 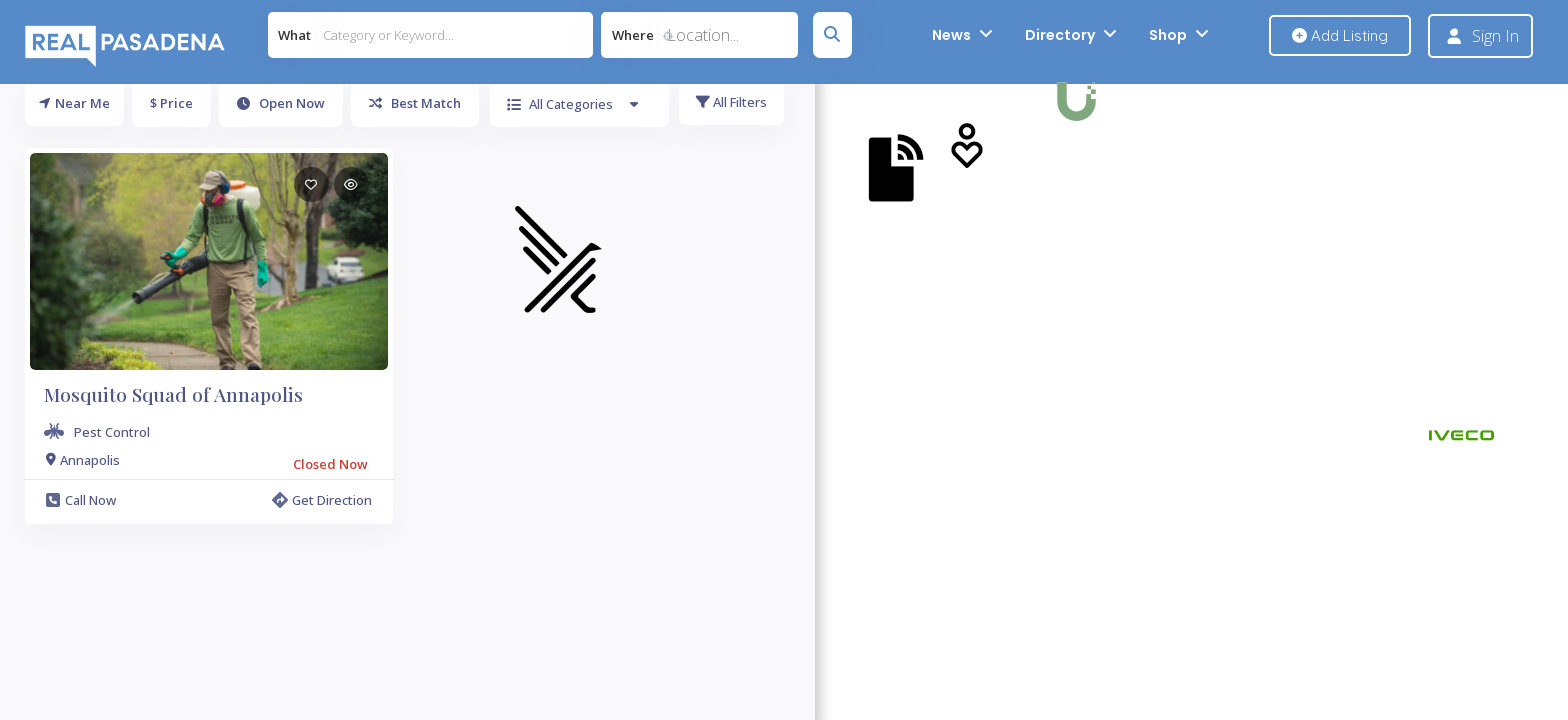 I want to click on ubiquiti networks company logo, so click(x=1076, y=101).